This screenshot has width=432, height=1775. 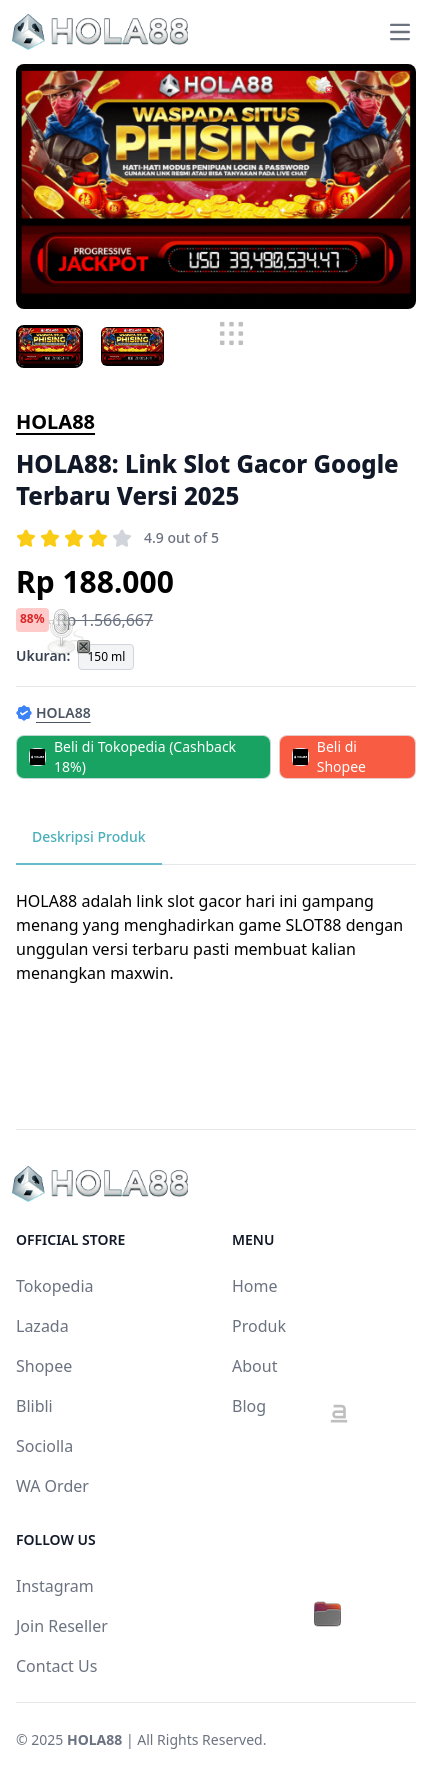 I want to click on apply underline formatting to selected text, so click(x=339, y=1413).